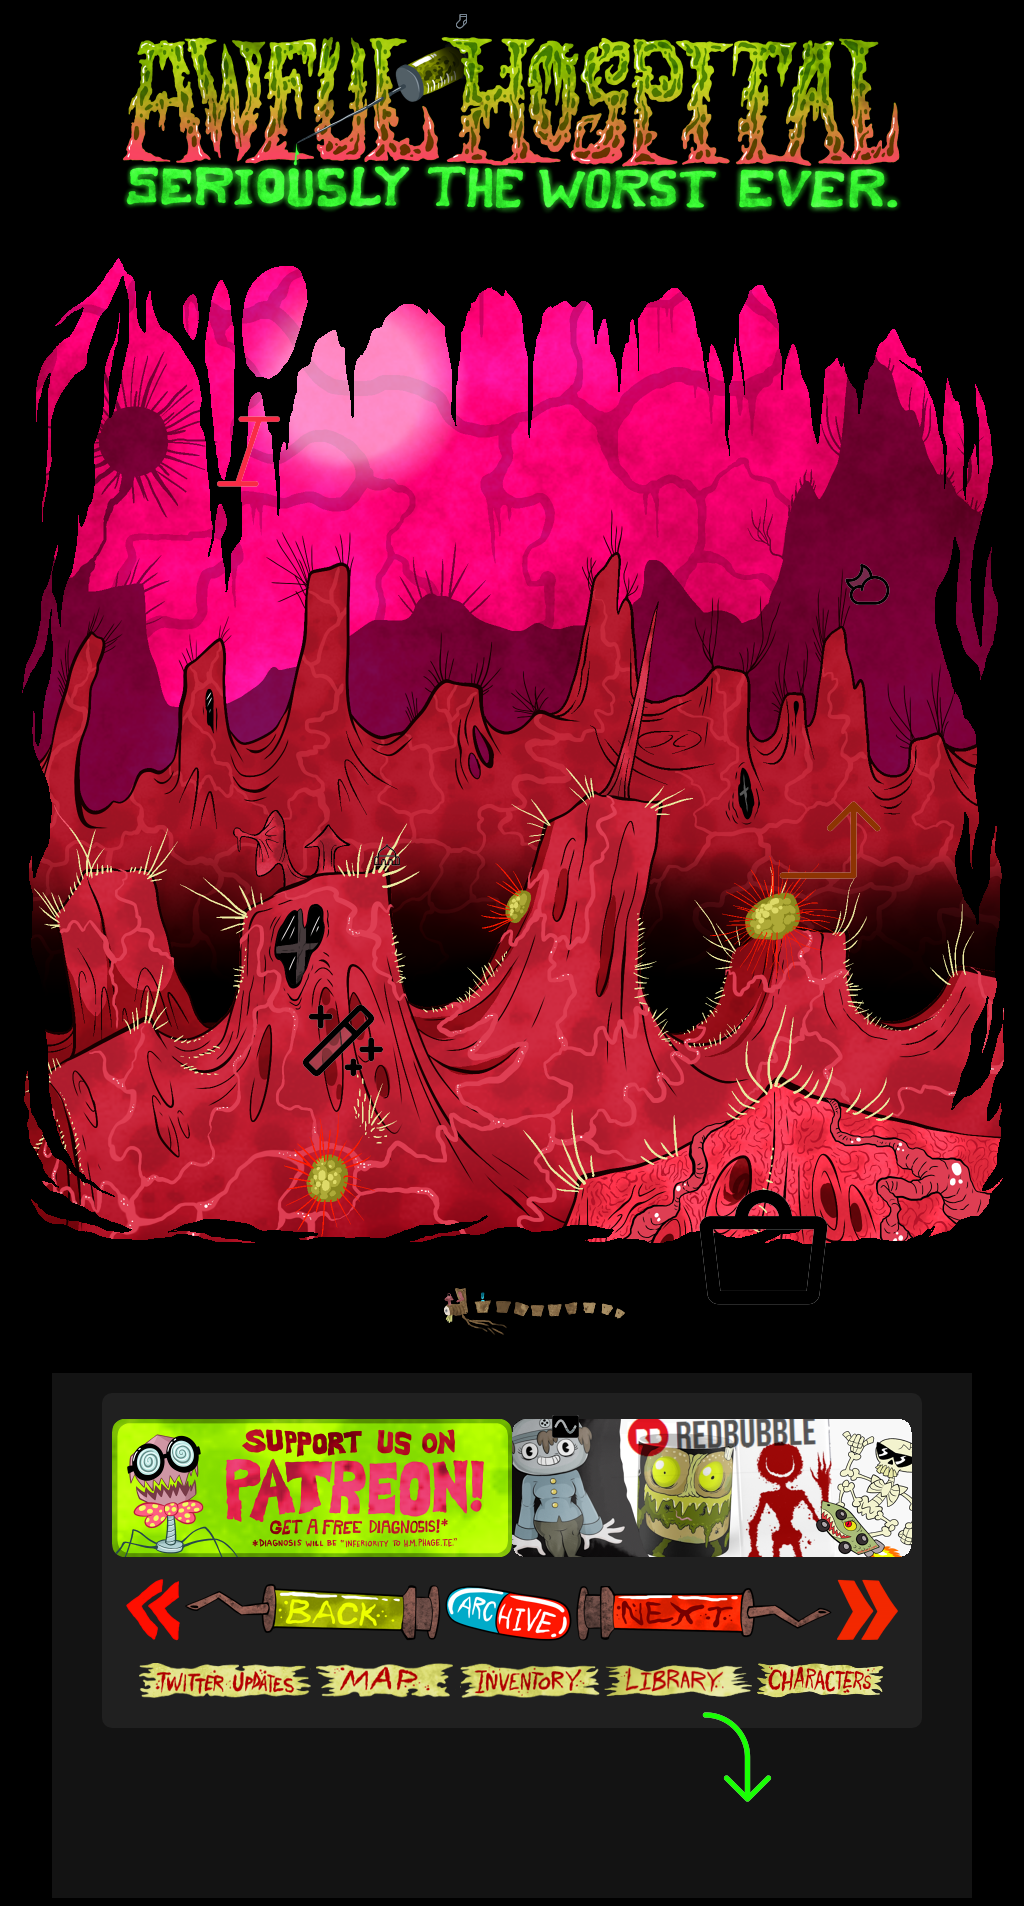 Image resolution: width=1024 pixels, height=1906 pixels. I want to click on audio or sound wave indicator, so click(565, 1426).